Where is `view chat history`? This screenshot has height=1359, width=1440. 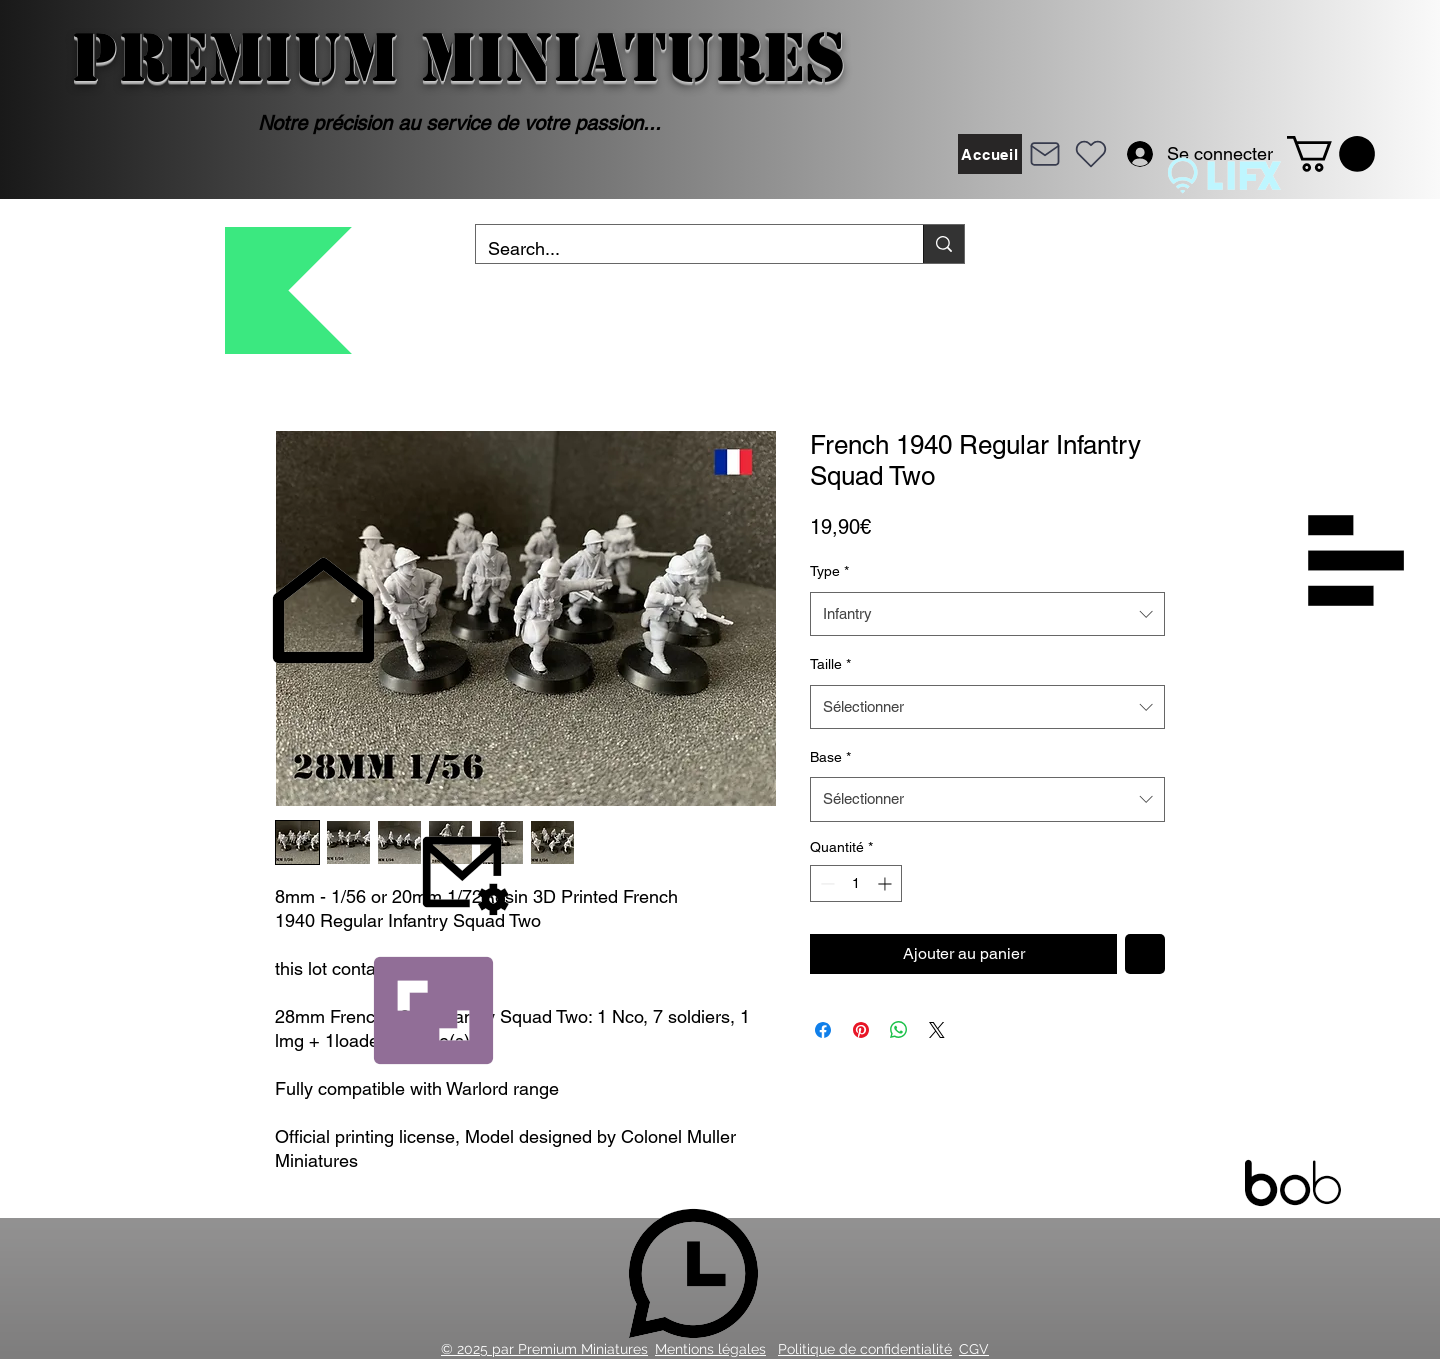
view chat history is located at coordinates (693, 1273).